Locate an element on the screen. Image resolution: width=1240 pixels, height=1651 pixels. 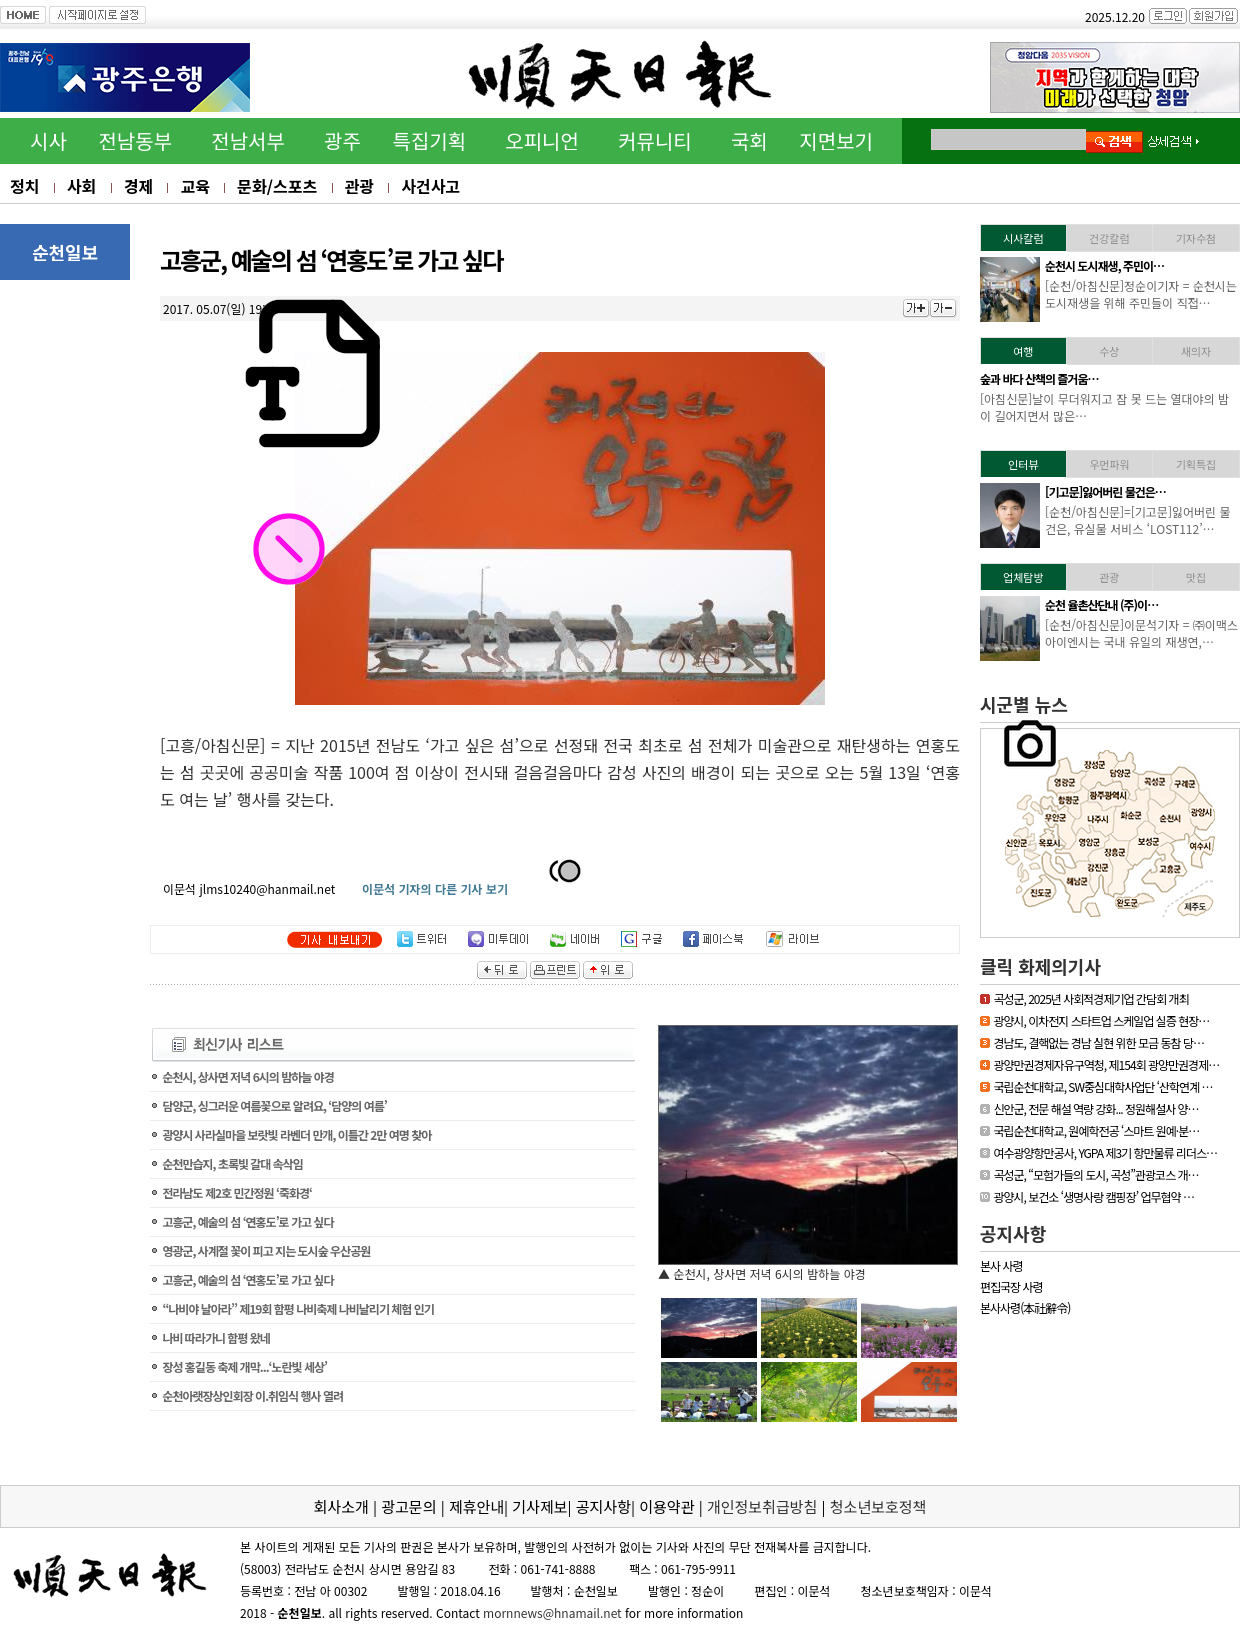
indicates a prohibited or restricted action is located at coordinates (289, 549).